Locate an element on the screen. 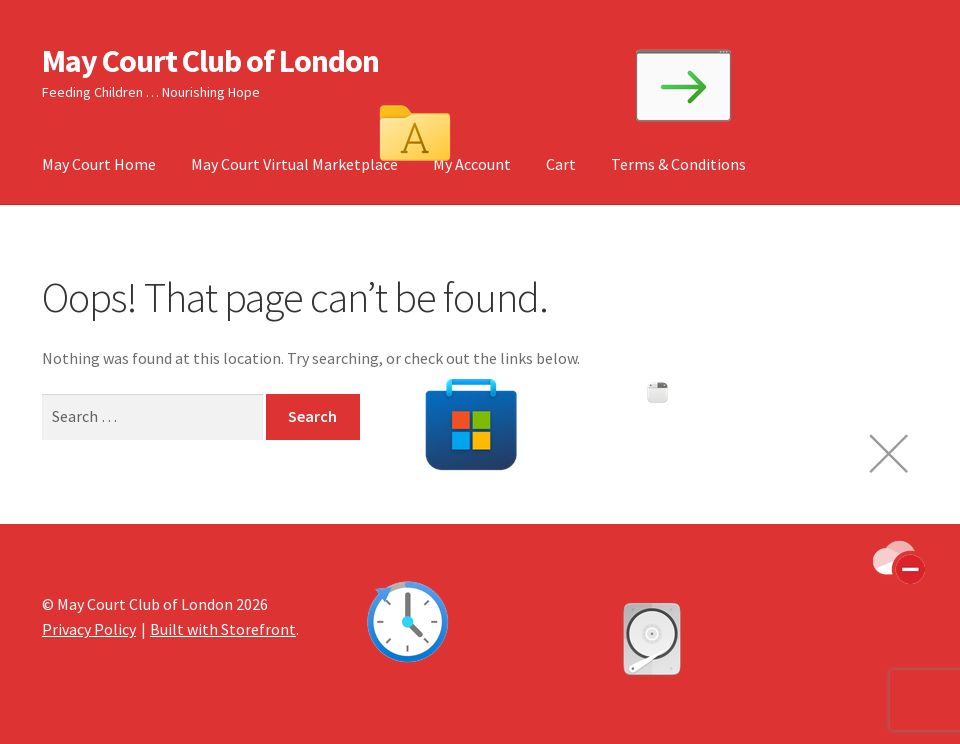  customize window decoration settings is located at coordinates (657, 392).